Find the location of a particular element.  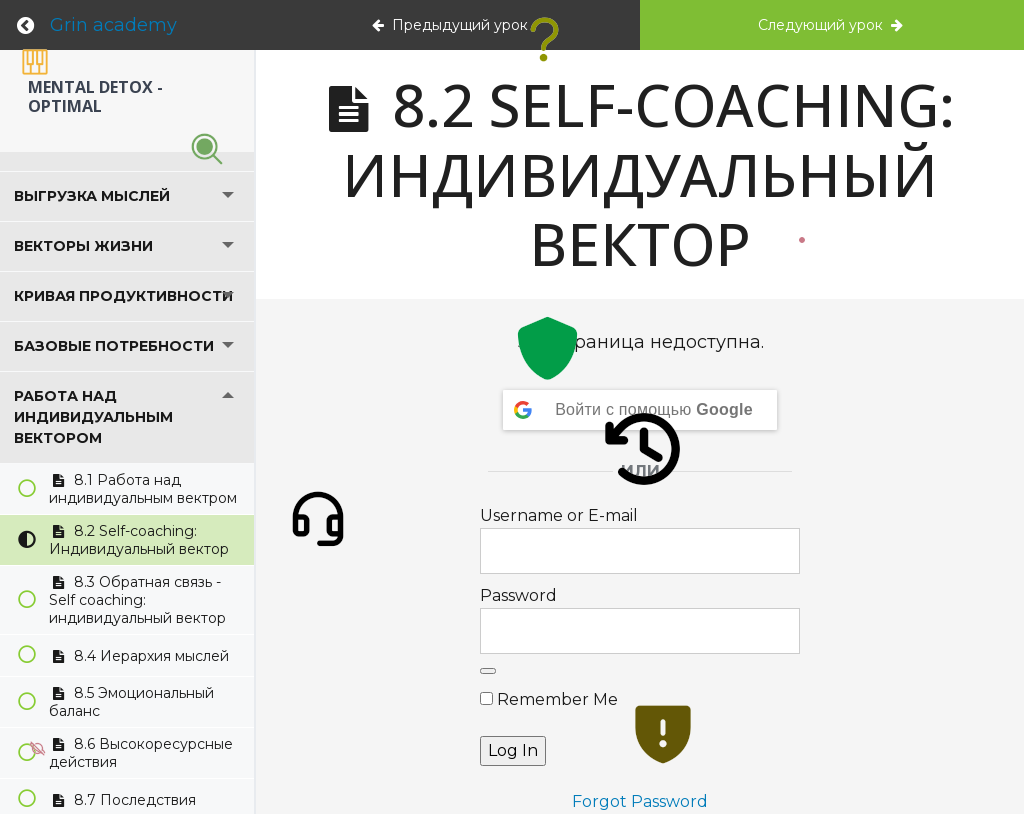

indicates security or protection status is located at coordinates (547, 348).